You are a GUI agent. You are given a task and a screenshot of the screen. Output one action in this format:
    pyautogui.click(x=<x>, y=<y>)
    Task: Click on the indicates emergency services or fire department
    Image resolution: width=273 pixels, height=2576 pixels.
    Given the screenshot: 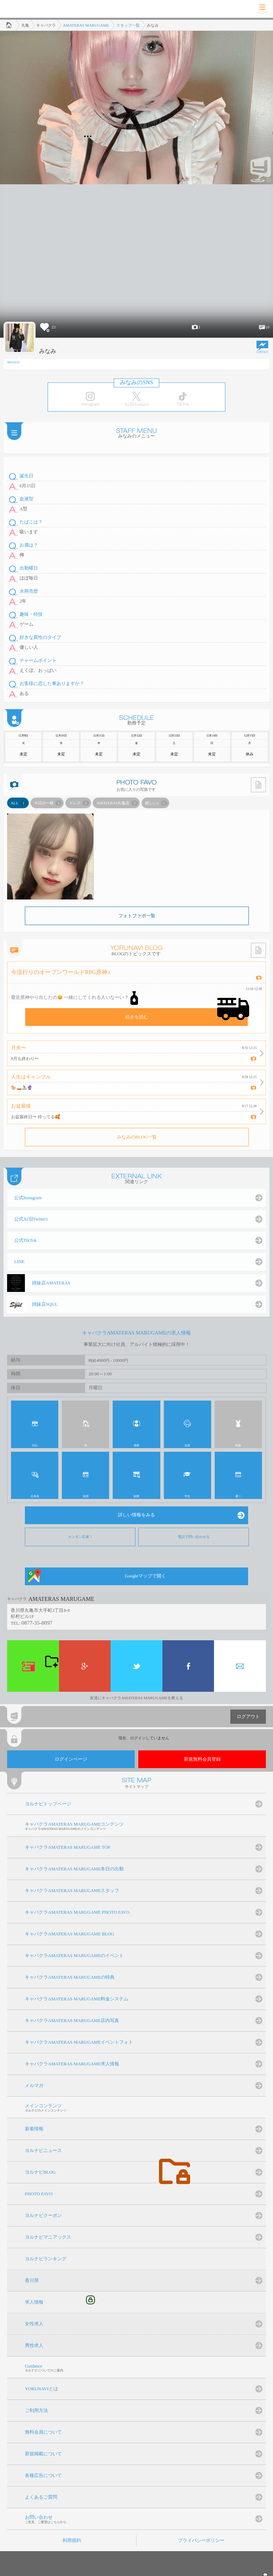 What is the action you would take?
    pyautogui.click(x=232, y=1007)
    